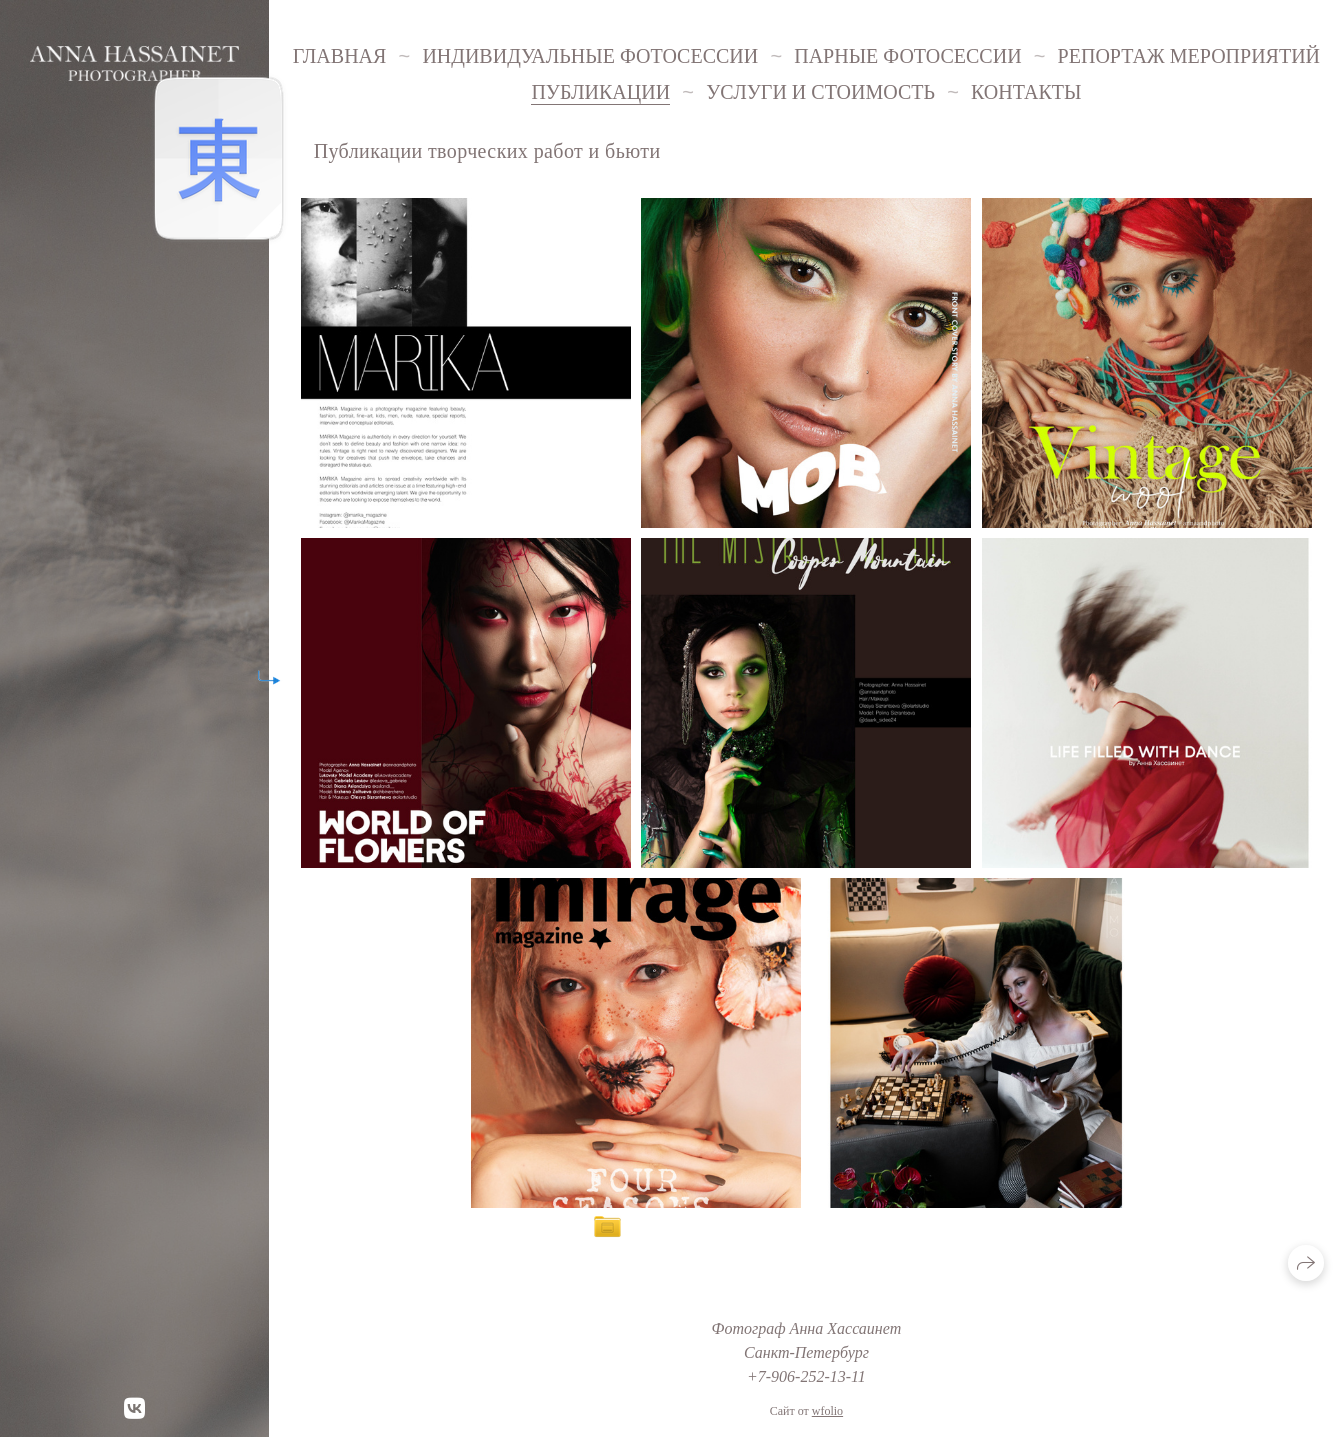 This screenshot has width=1344, height=1437. What do you see at coordinates (269, 677) in the screenshot?
I see `forward an email message` at bounding box center [269, 677].